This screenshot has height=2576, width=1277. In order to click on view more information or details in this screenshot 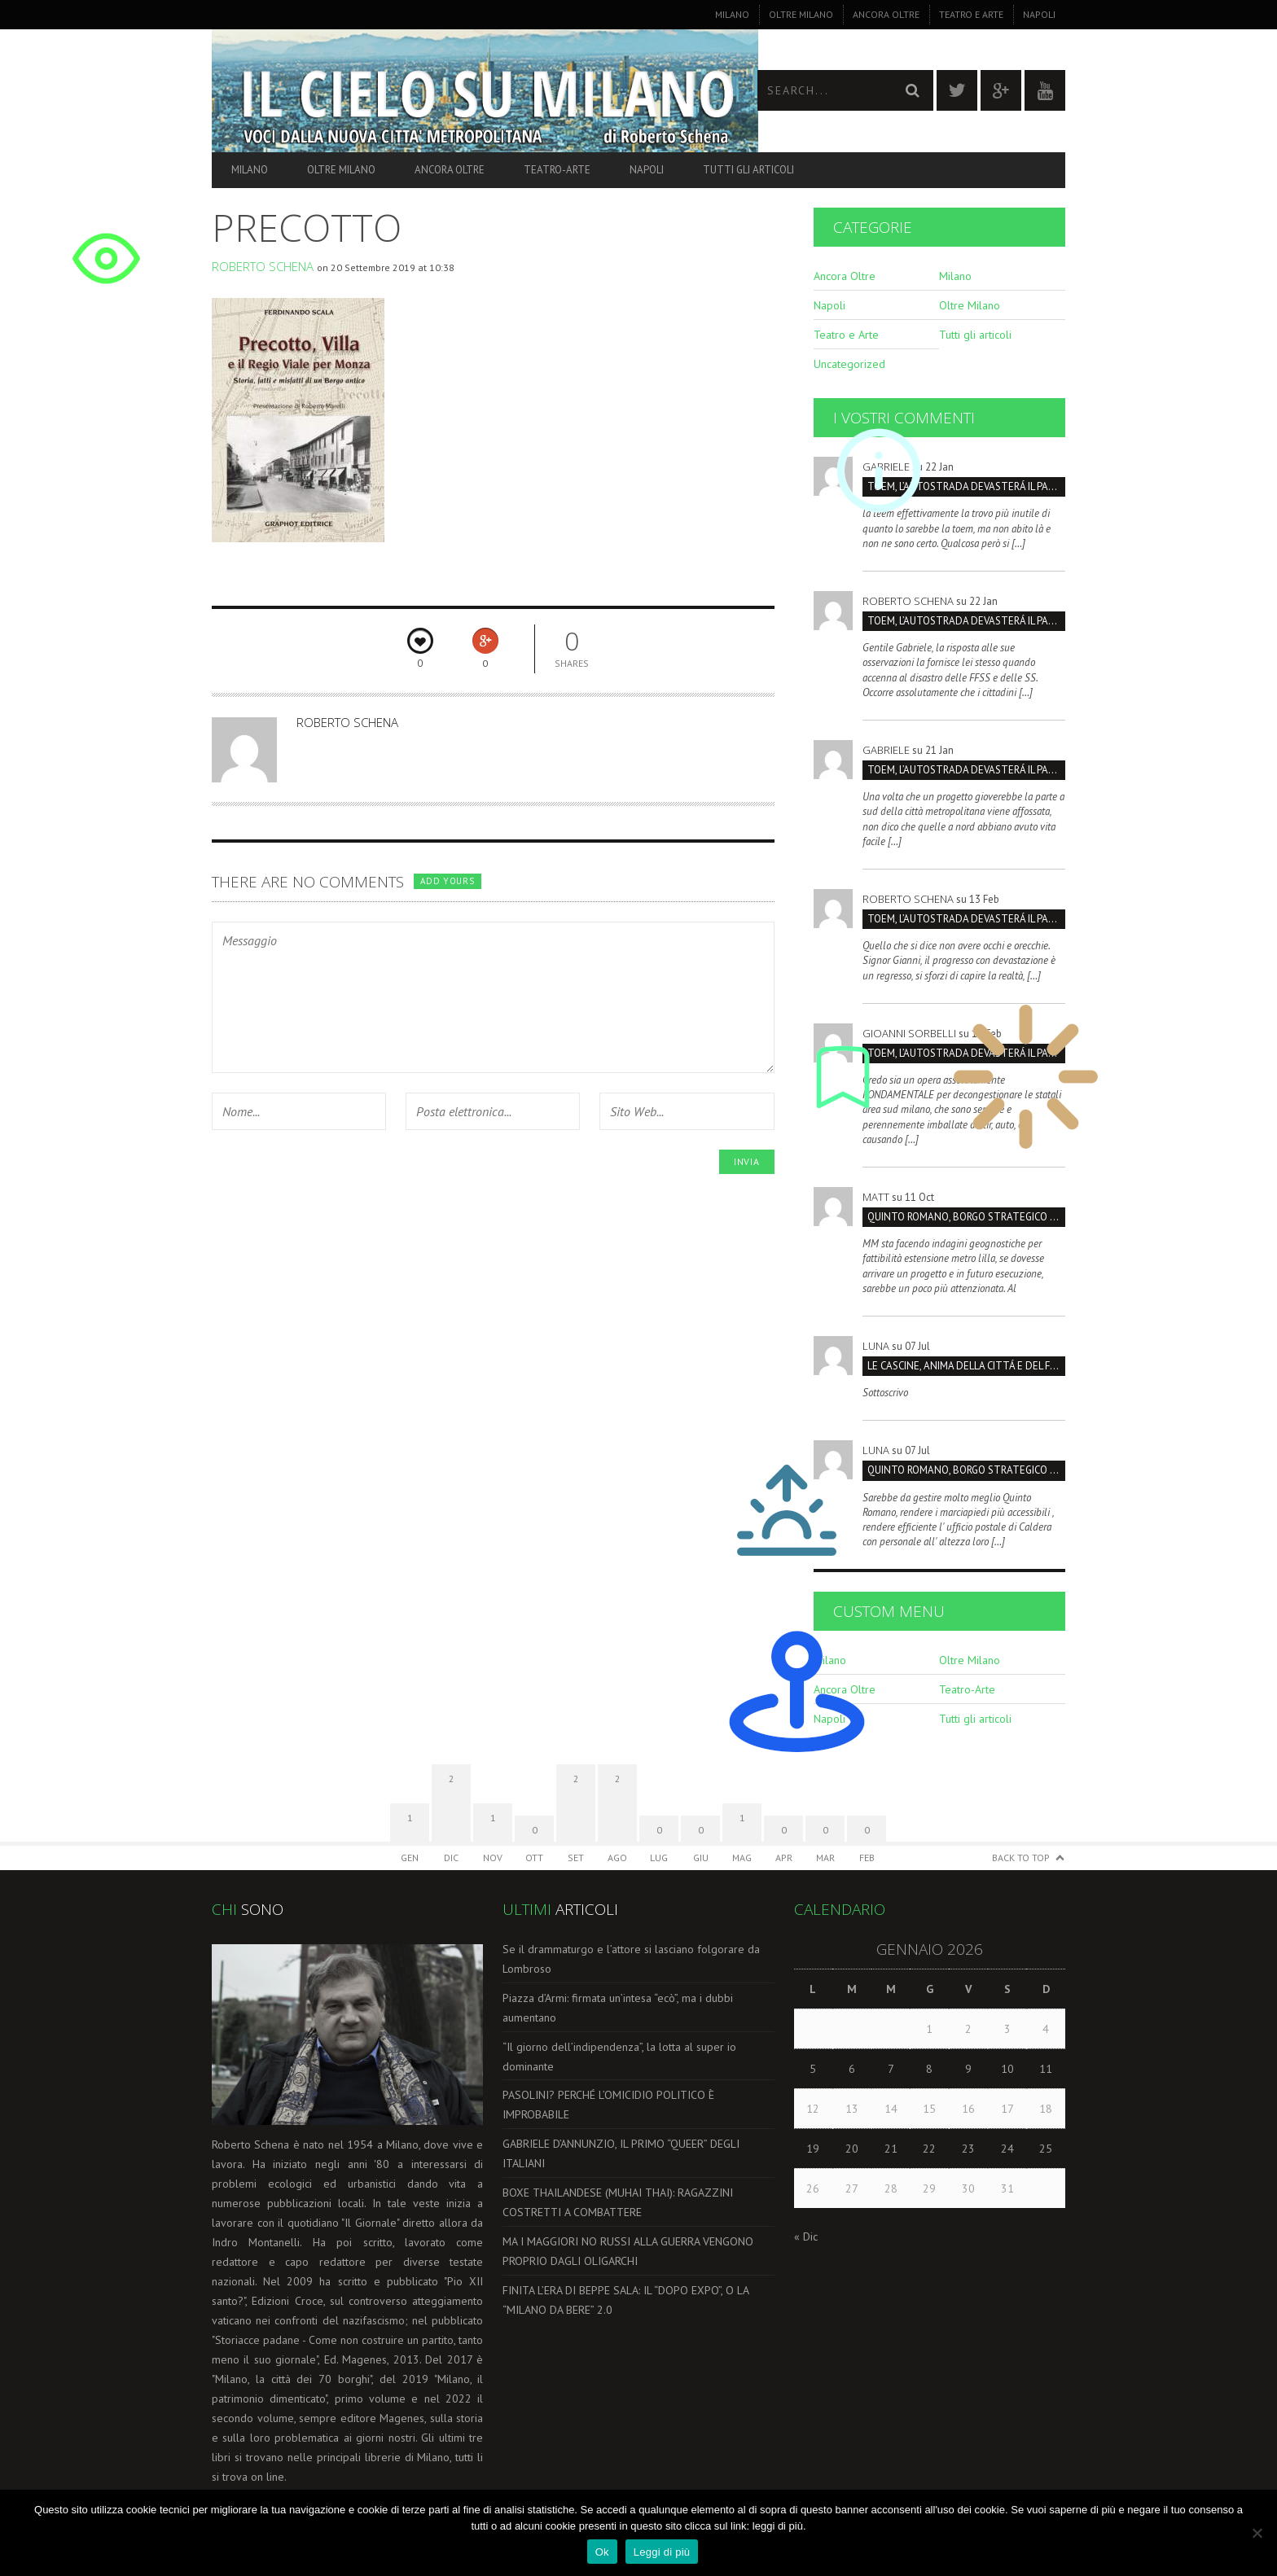, I will do `click(879, 471)`.